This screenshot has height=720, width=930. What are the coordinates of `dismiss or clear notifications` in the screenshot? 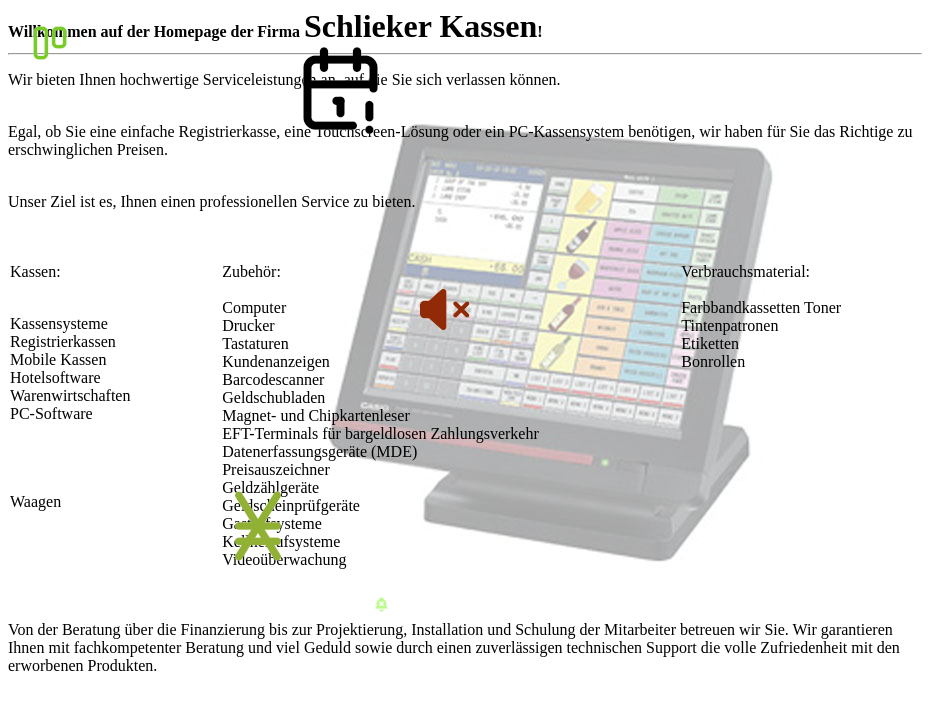 It's located at (381, 604).